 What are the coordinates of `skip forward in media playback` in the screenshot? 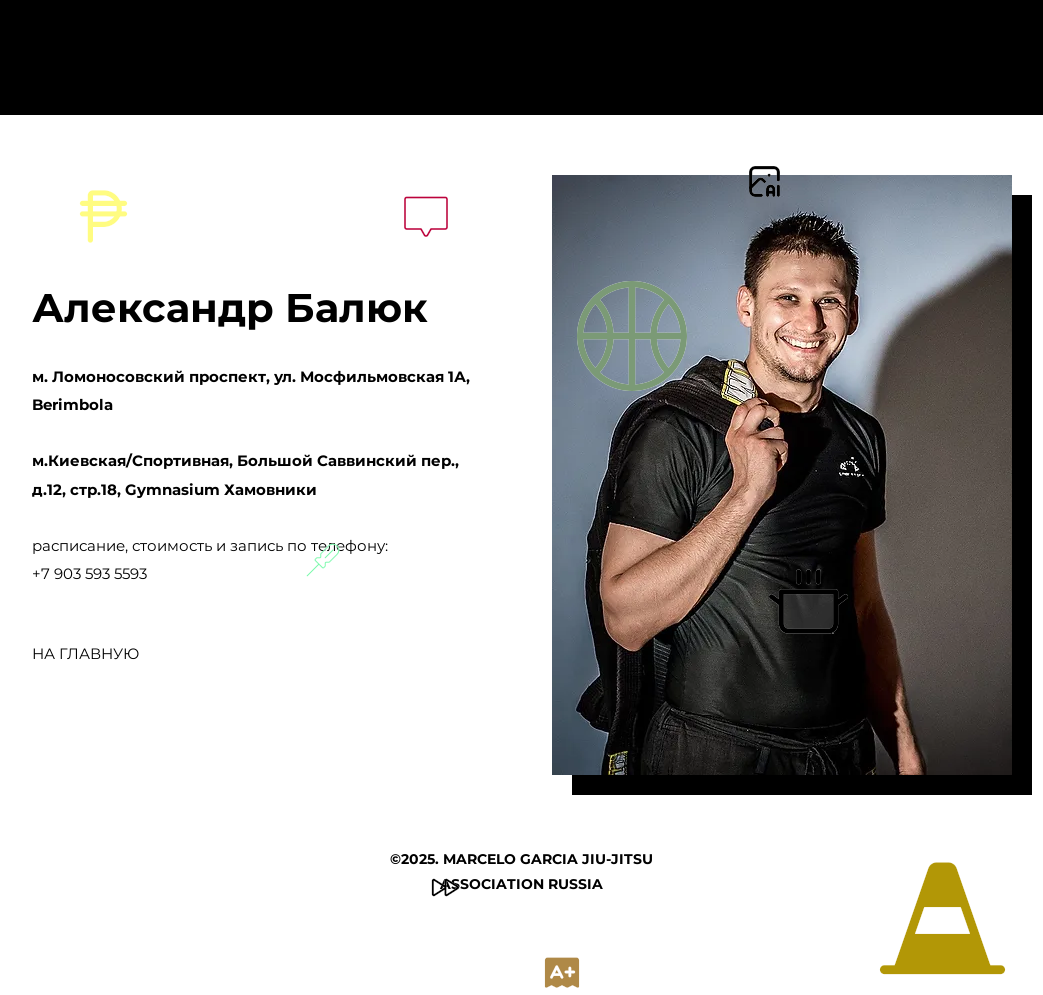 It's located at (443, 887).